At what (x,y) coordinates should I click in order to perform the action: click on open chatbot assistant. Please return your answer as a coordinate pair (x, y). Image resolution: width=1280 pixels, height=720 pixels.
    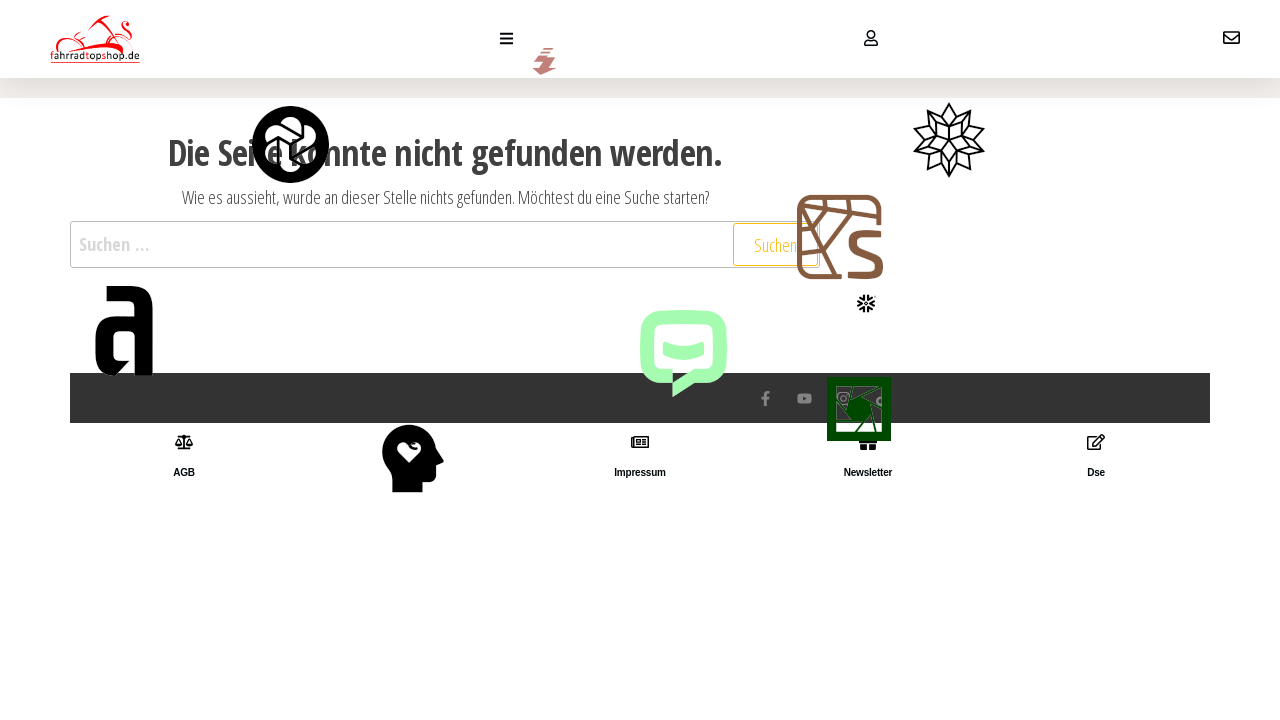
    Looking at the image, I should click on (683, 353).